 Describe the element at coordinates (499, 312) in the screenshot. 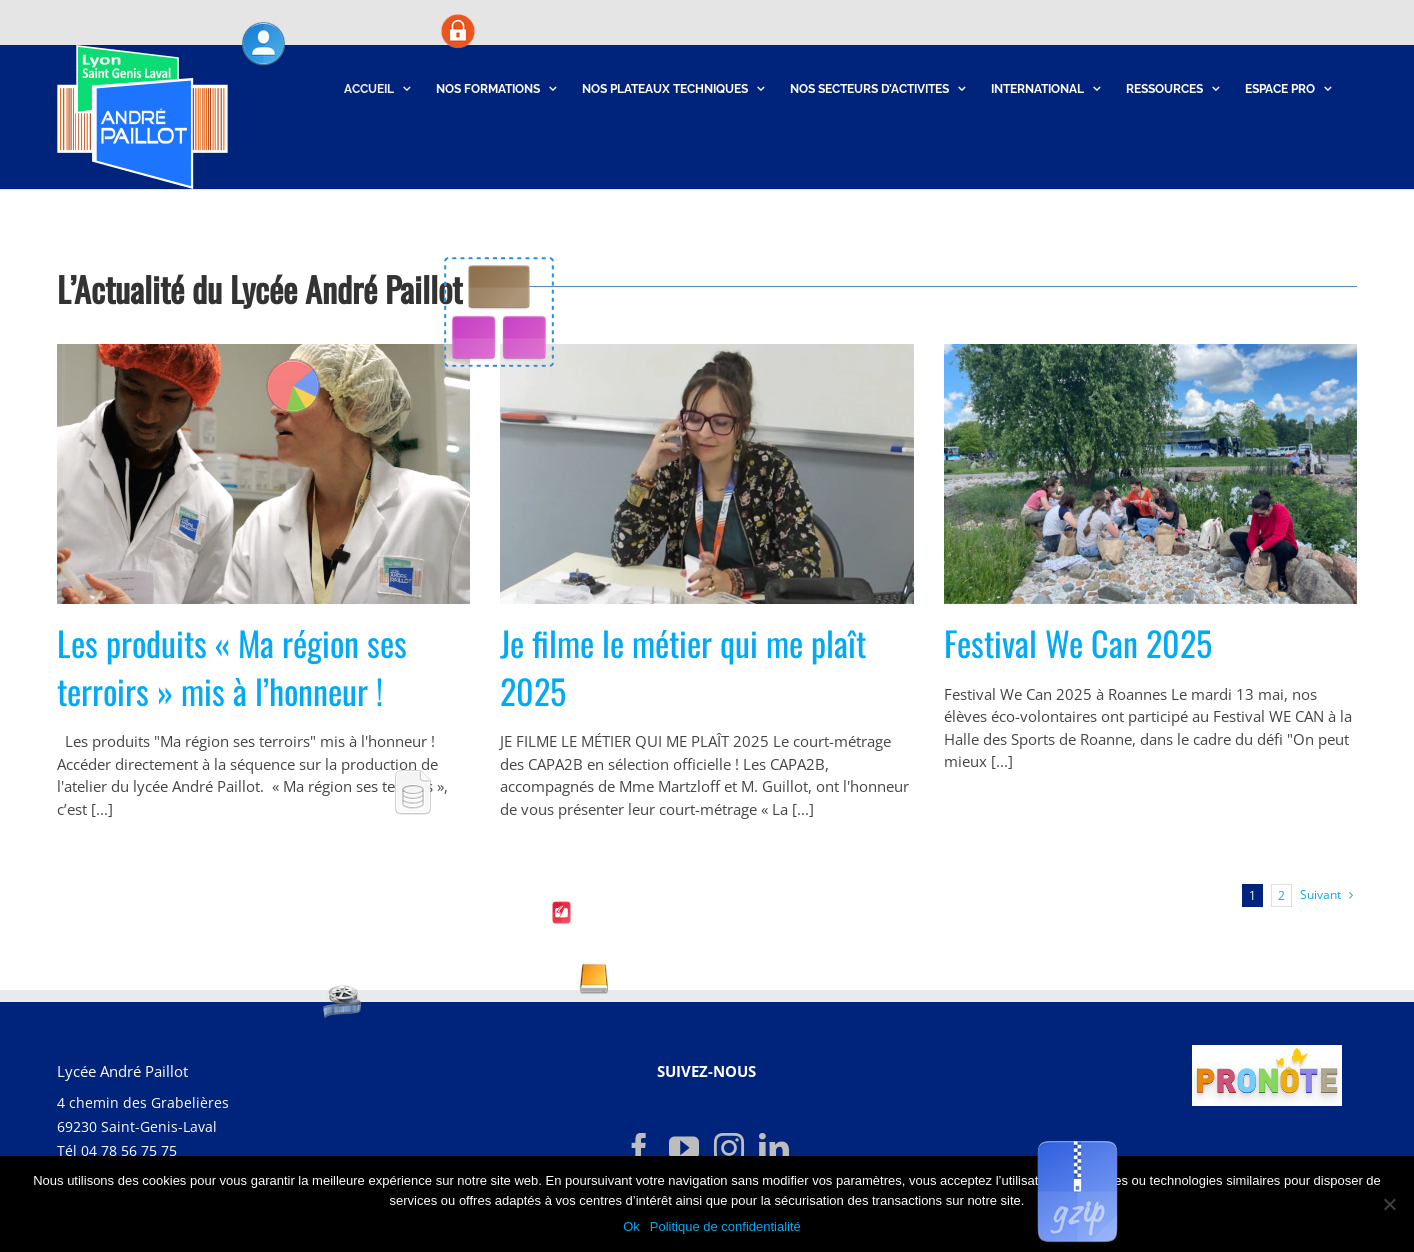

I see `select all items in the current view` at that location.